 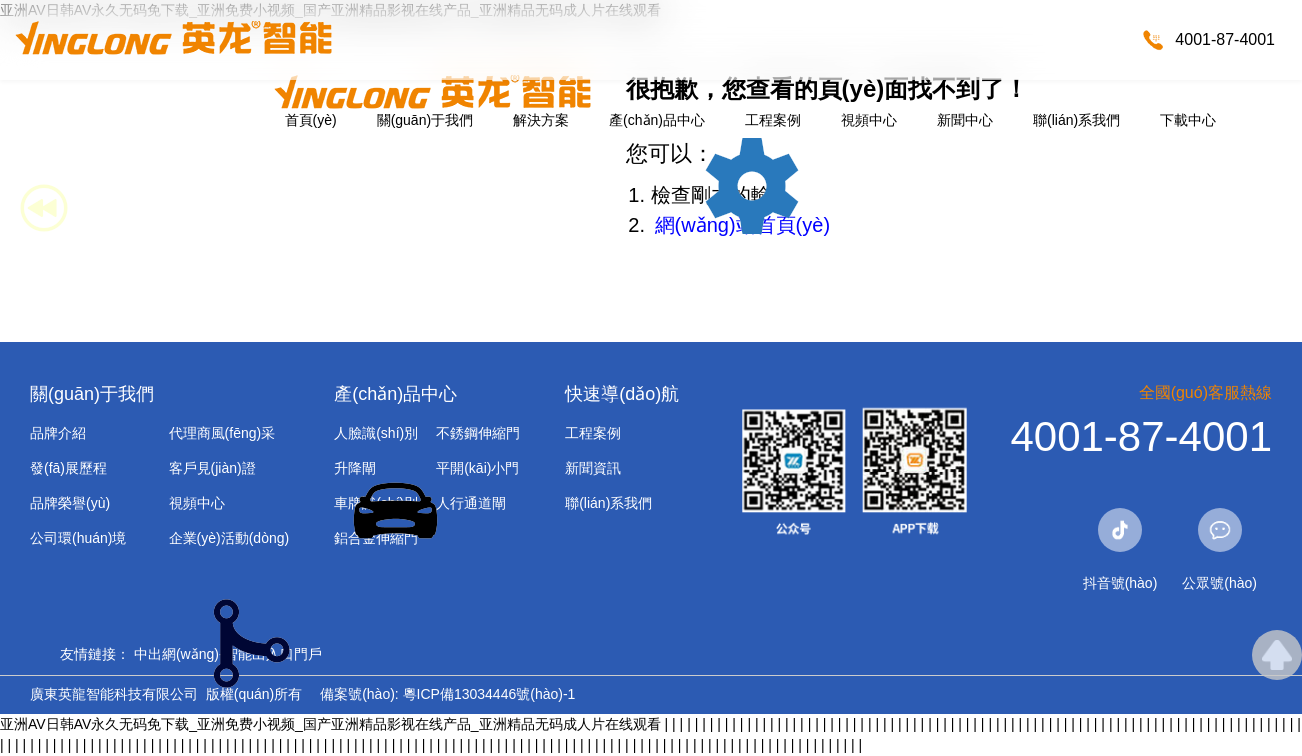 What do you see at coordinates (251, 643) in the screenshot?
I see `merge branches in a git repository` at bounding box center [251, 643].